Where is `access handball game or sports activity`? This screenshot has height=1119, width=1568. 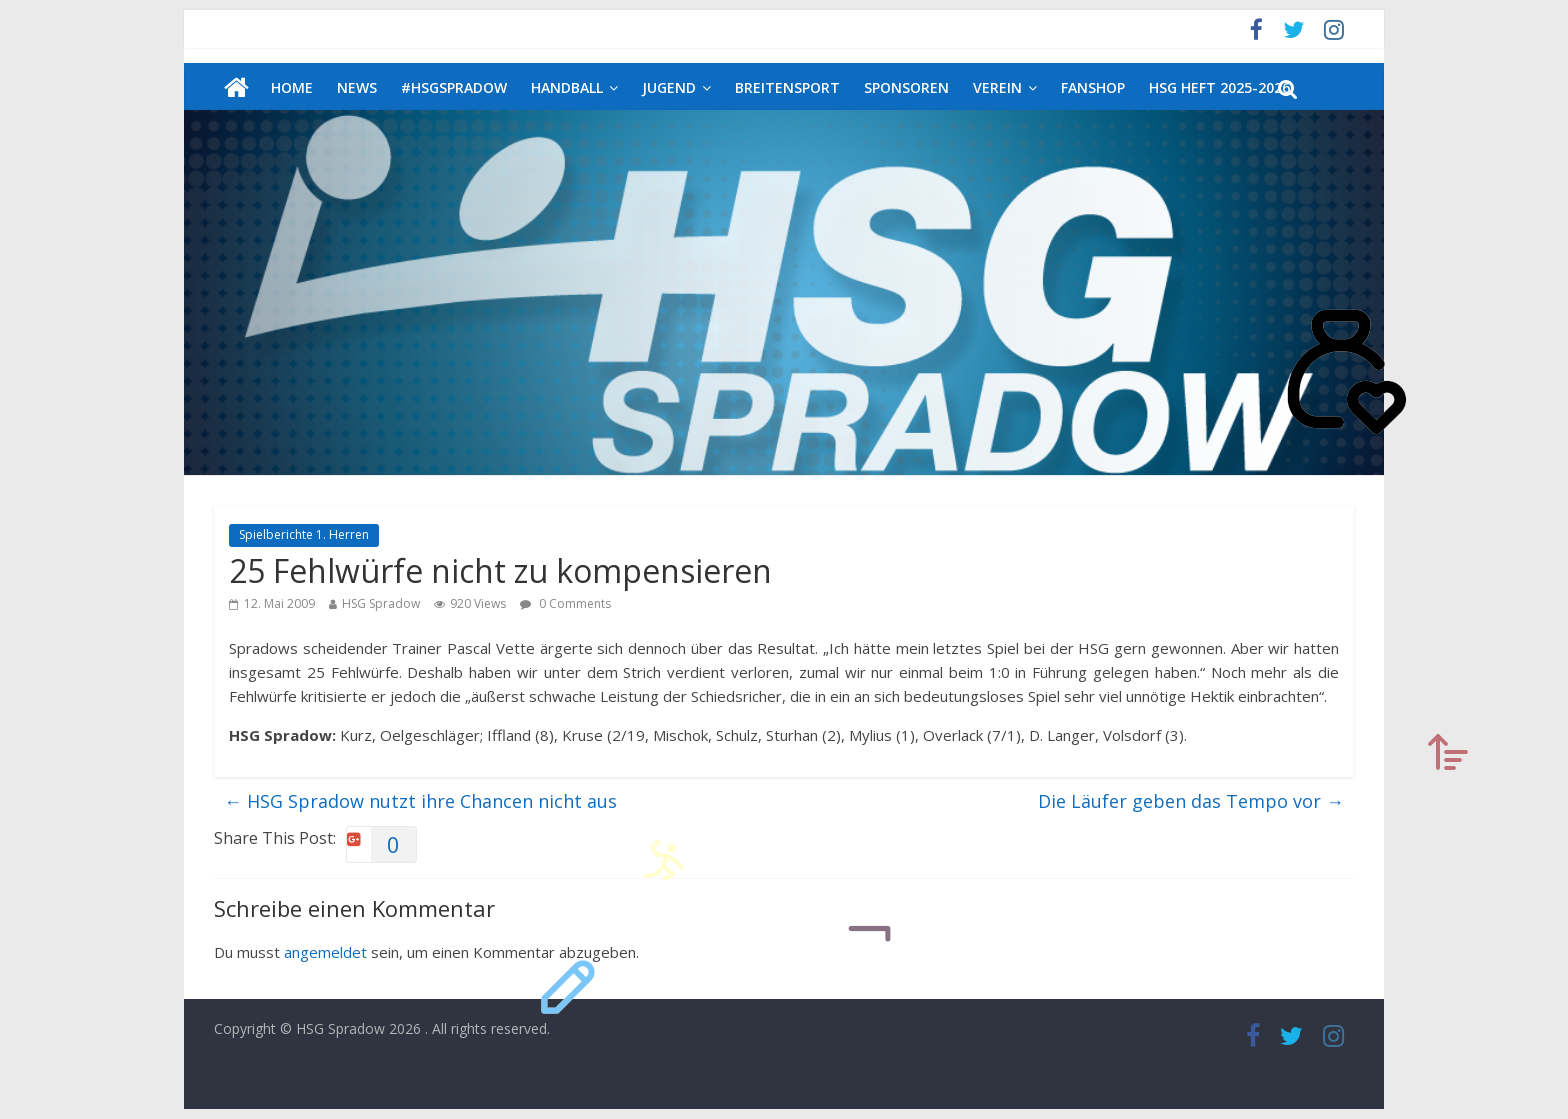 access handball game or sports activity is located at coordinates (663, 859).